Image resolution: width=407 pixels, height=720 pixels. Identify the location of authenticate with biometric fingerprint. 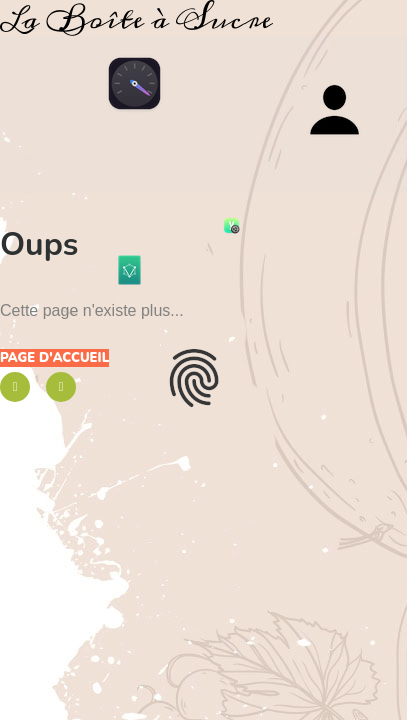
(196, 379).